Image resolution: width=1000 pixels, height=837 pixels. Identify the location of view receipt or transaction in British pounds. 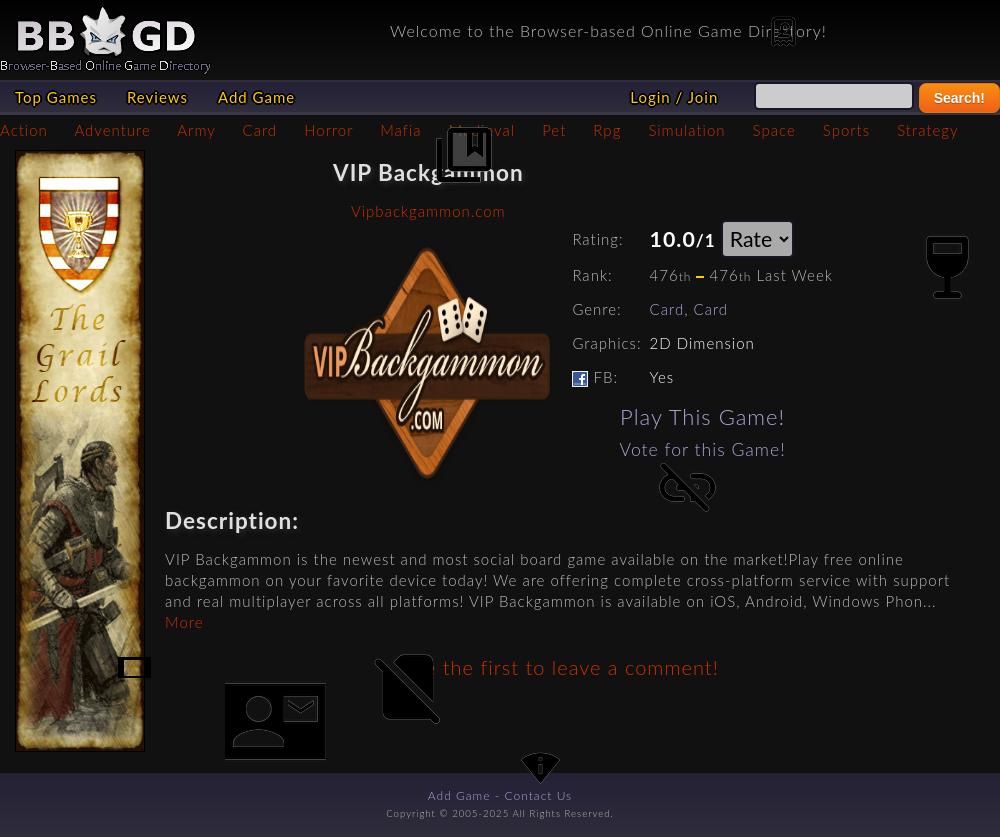
(783, 31).